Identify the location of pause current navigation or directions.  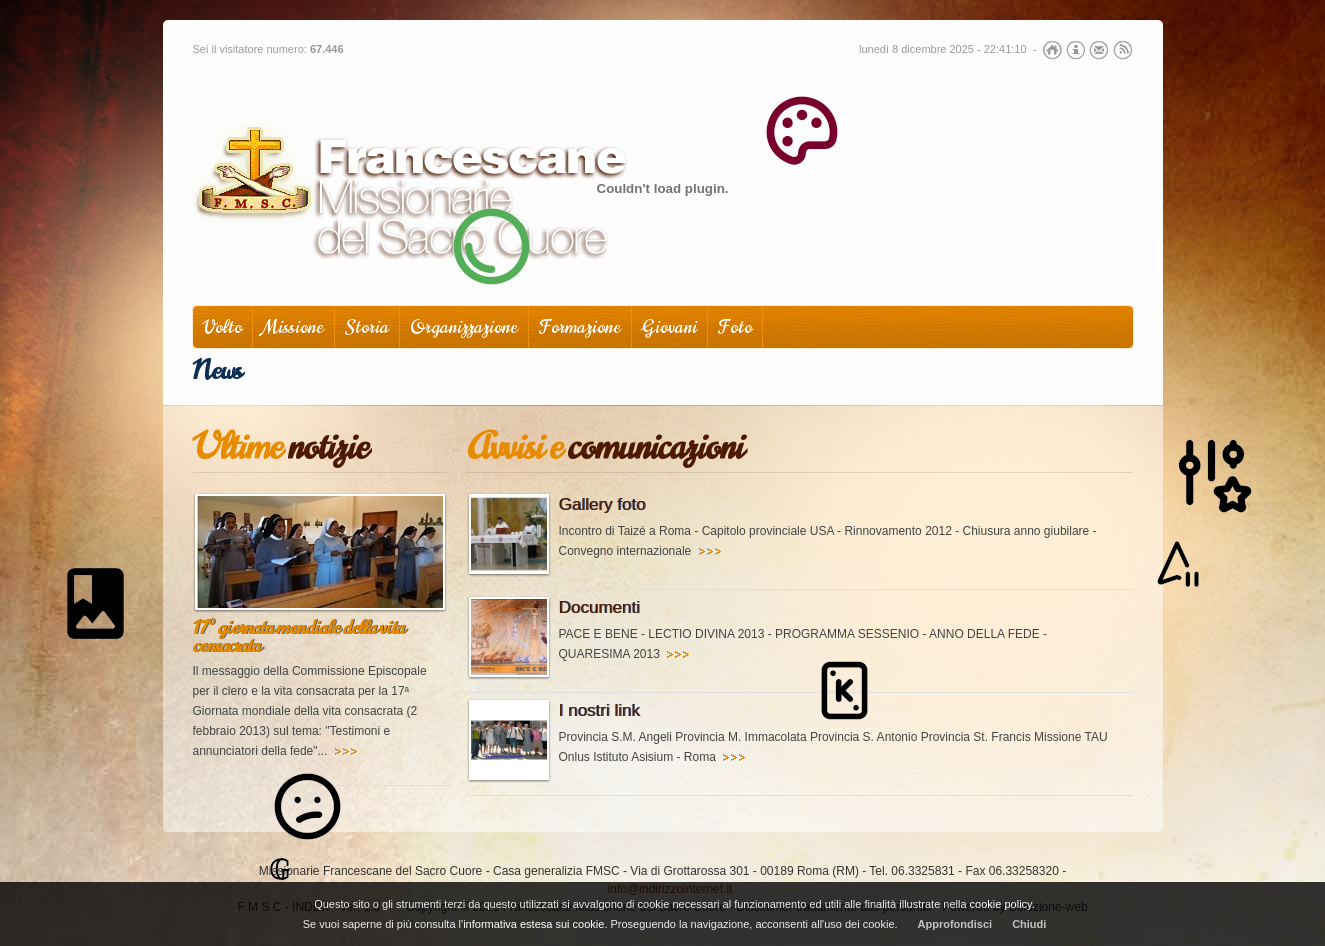
(1177, 563).